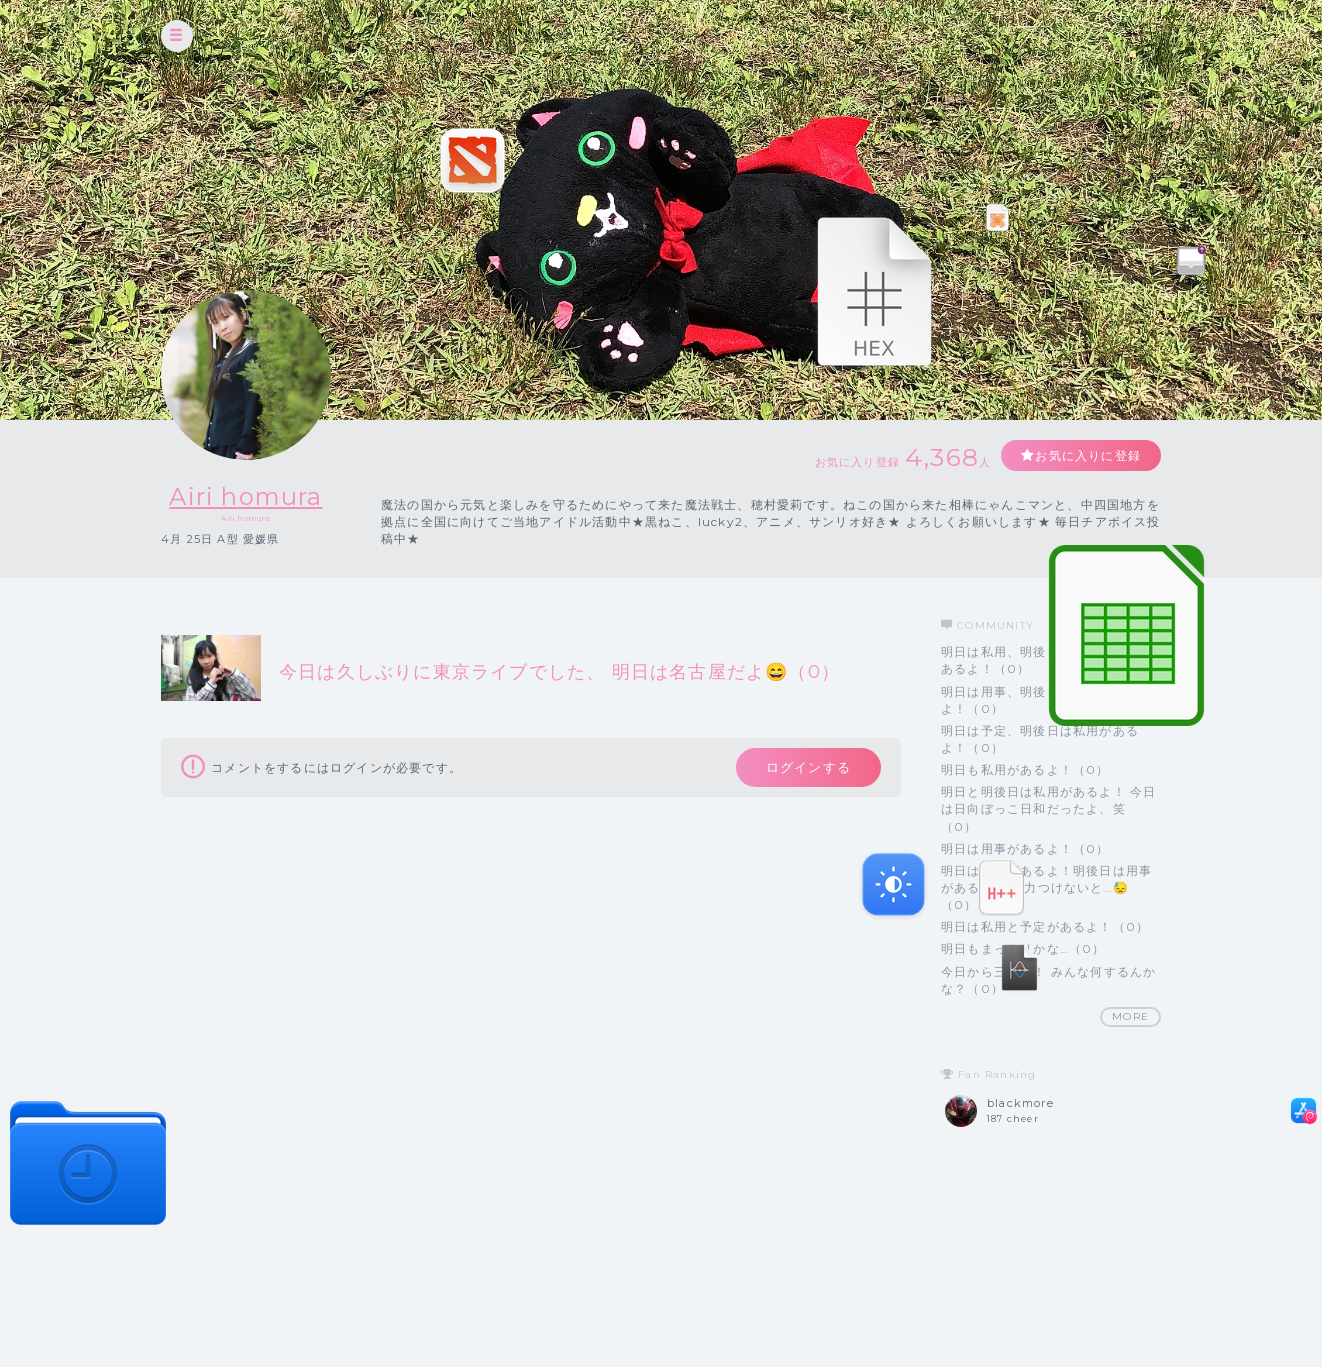 Image resolution: width=1322 pixels, height=1367 pixels. Describe the element at coordinates (1191, 261) in the screenshot. I see `sync mail between outbox and inbox` at that location.